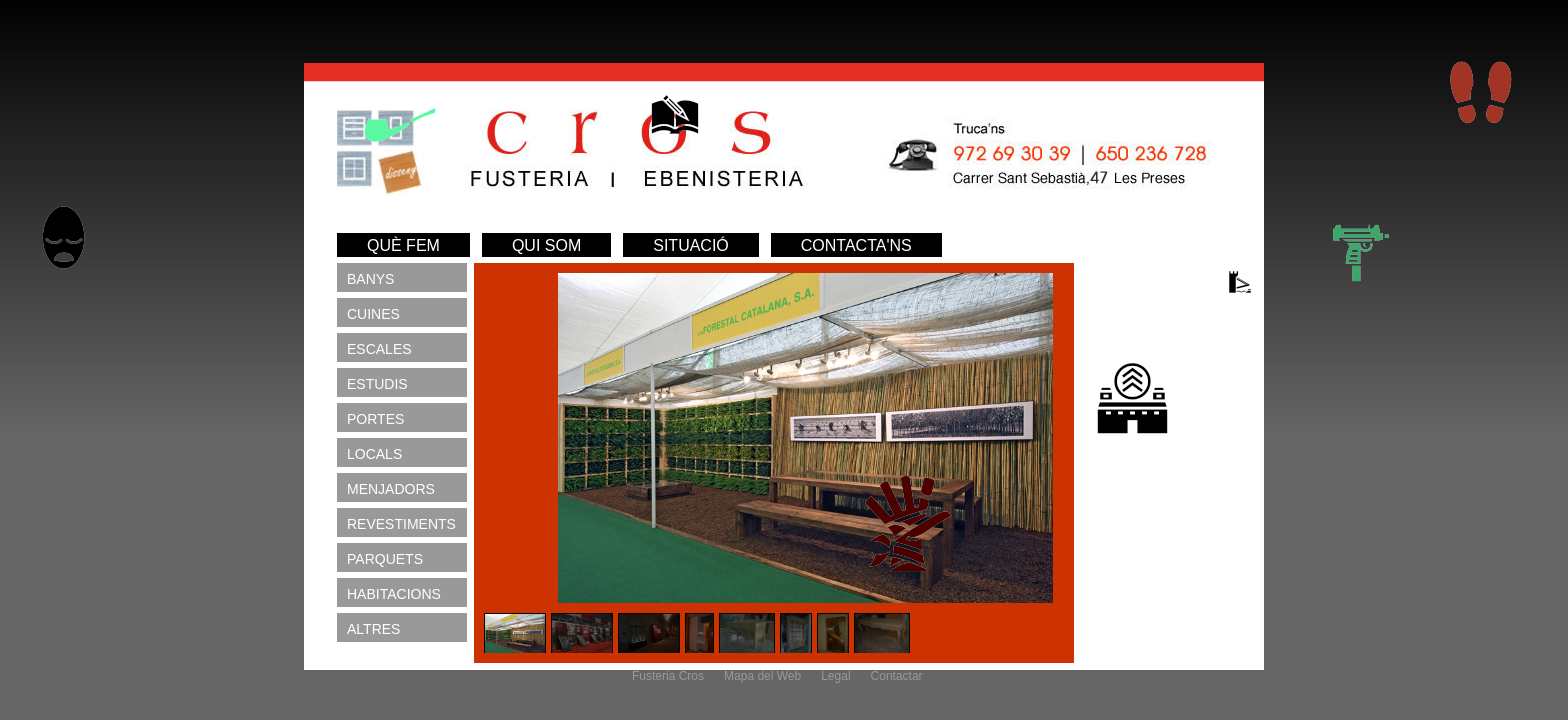  Describe the element at coordinates (400, 125) in the screenshot. I see `indicates a smoking-permitted area or zone` at that location.